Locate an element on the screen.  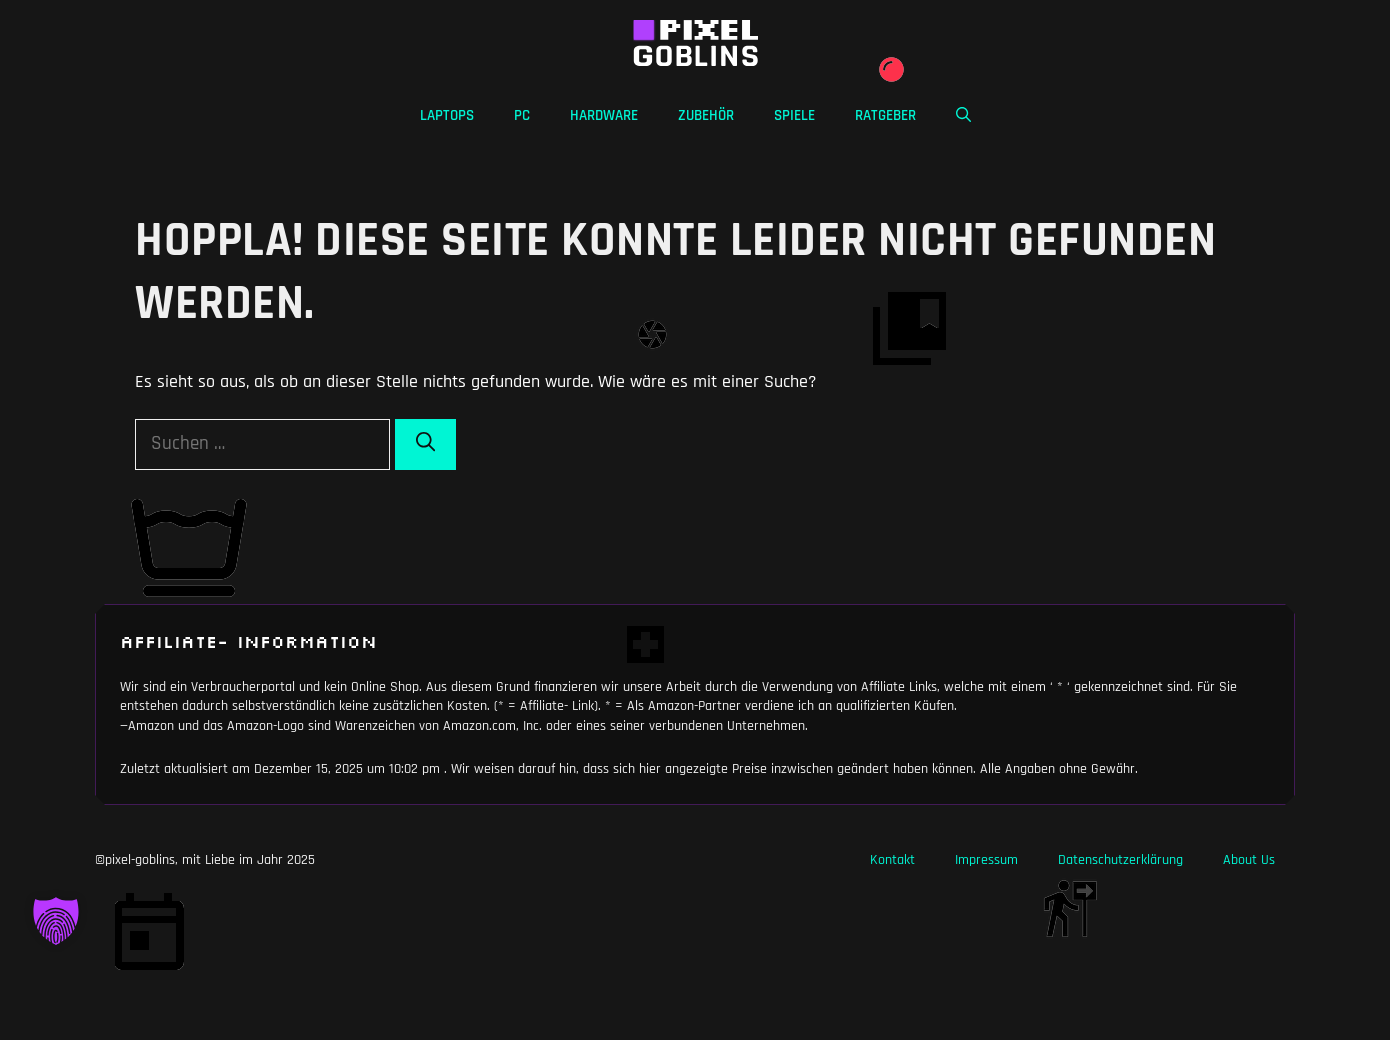
find nearby hospitals or medical facilities is located at coordinates (645, 644).